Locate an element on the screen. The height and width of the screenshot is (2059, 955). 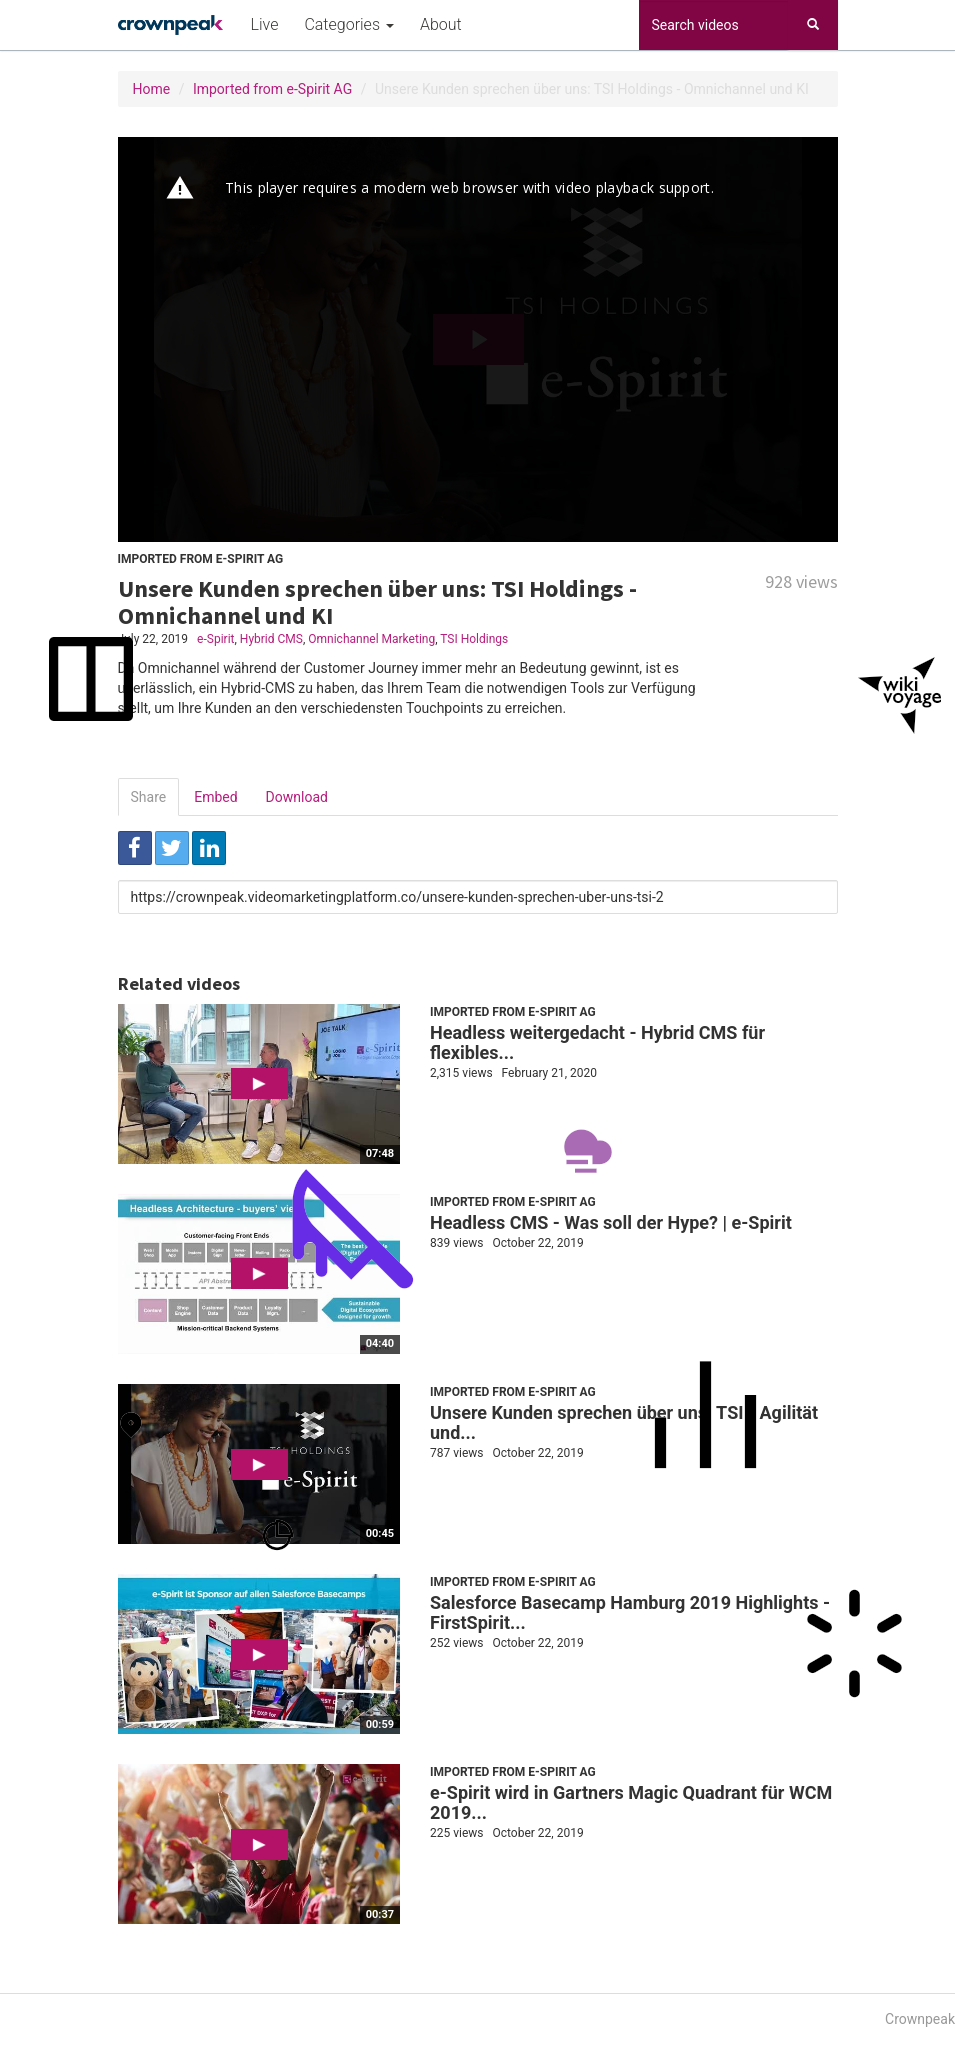
open wikivoyage travel guide is located at coordinates (899, 695).